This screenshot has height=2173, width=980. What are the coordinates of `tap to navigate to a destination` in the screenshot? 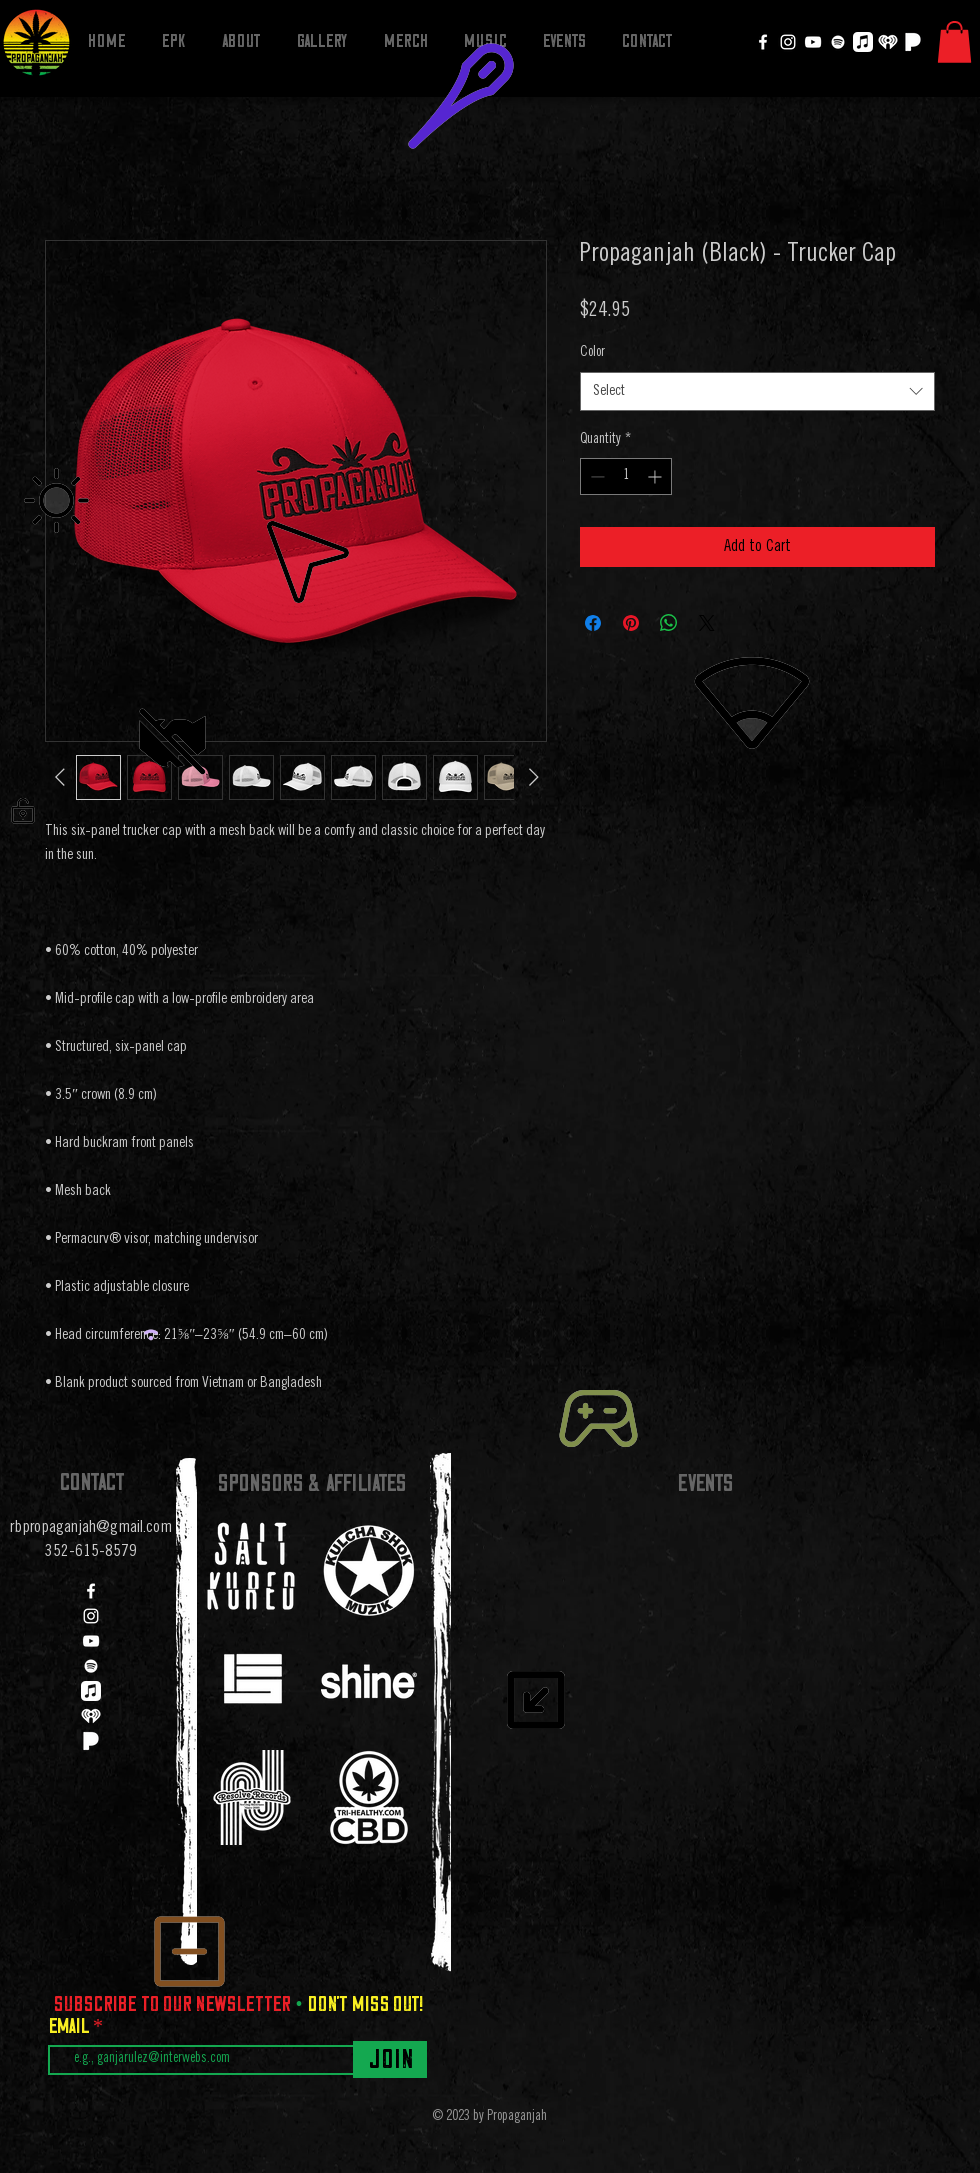 It's located at (301, 555).